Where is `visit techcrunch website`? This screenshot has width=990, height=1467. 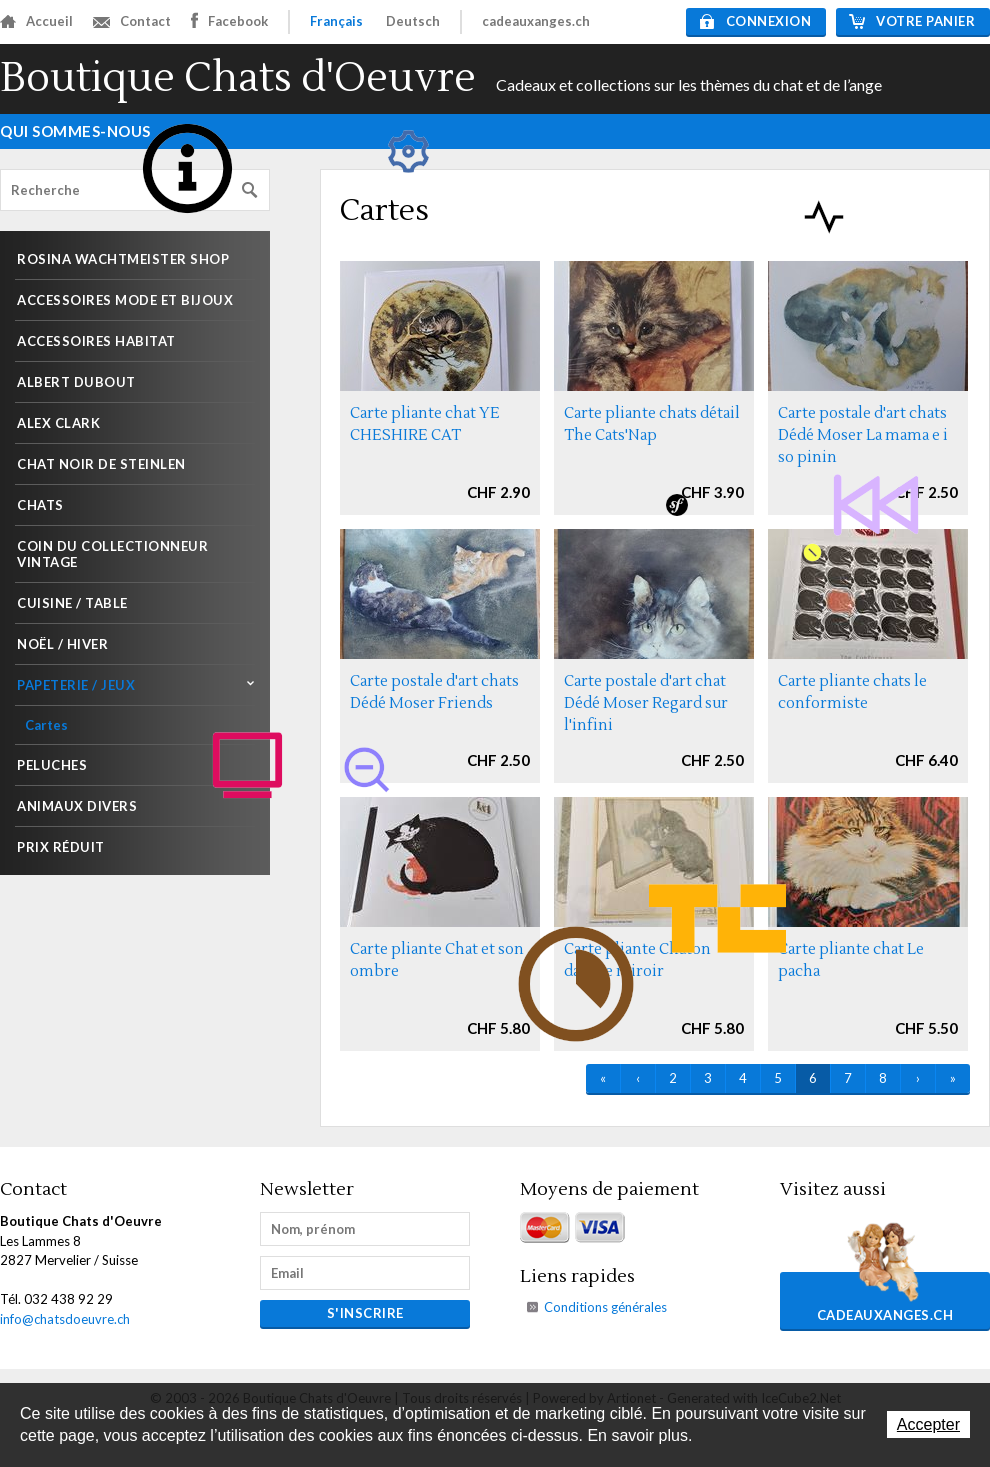
visit techcrunch website is located at coordinates (717, 918).